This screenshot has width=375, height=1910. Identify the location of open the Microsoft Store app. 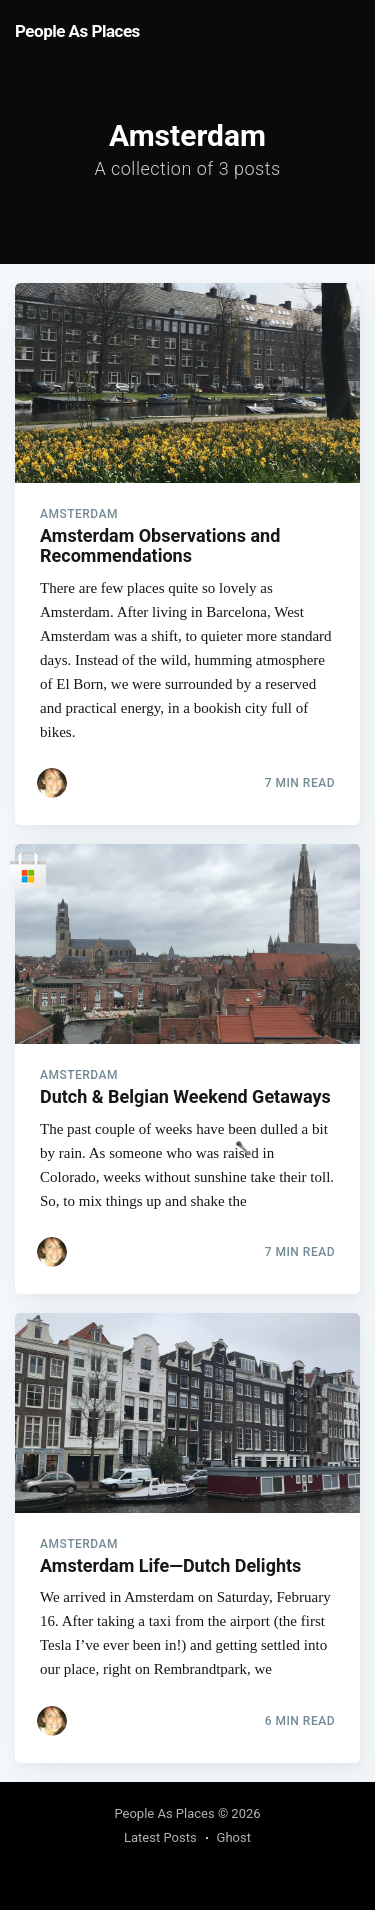
(28, 870).